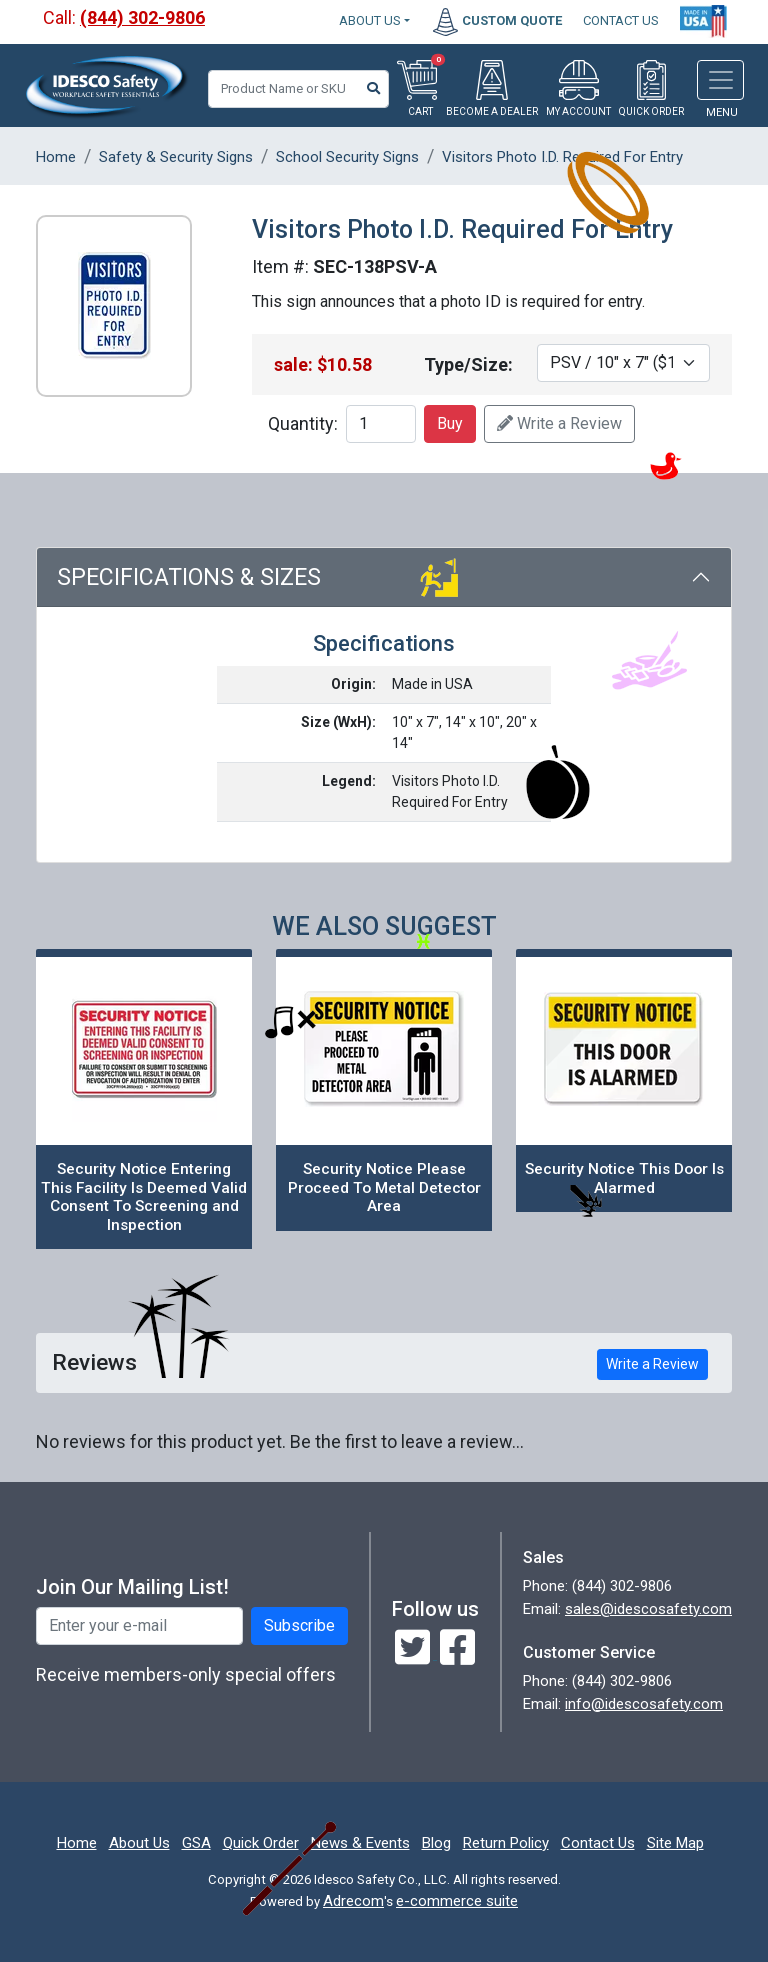  Describe the element at coordinates (666, 466) in the screenshot. I see `access bath time or kids' mode features` at that location.